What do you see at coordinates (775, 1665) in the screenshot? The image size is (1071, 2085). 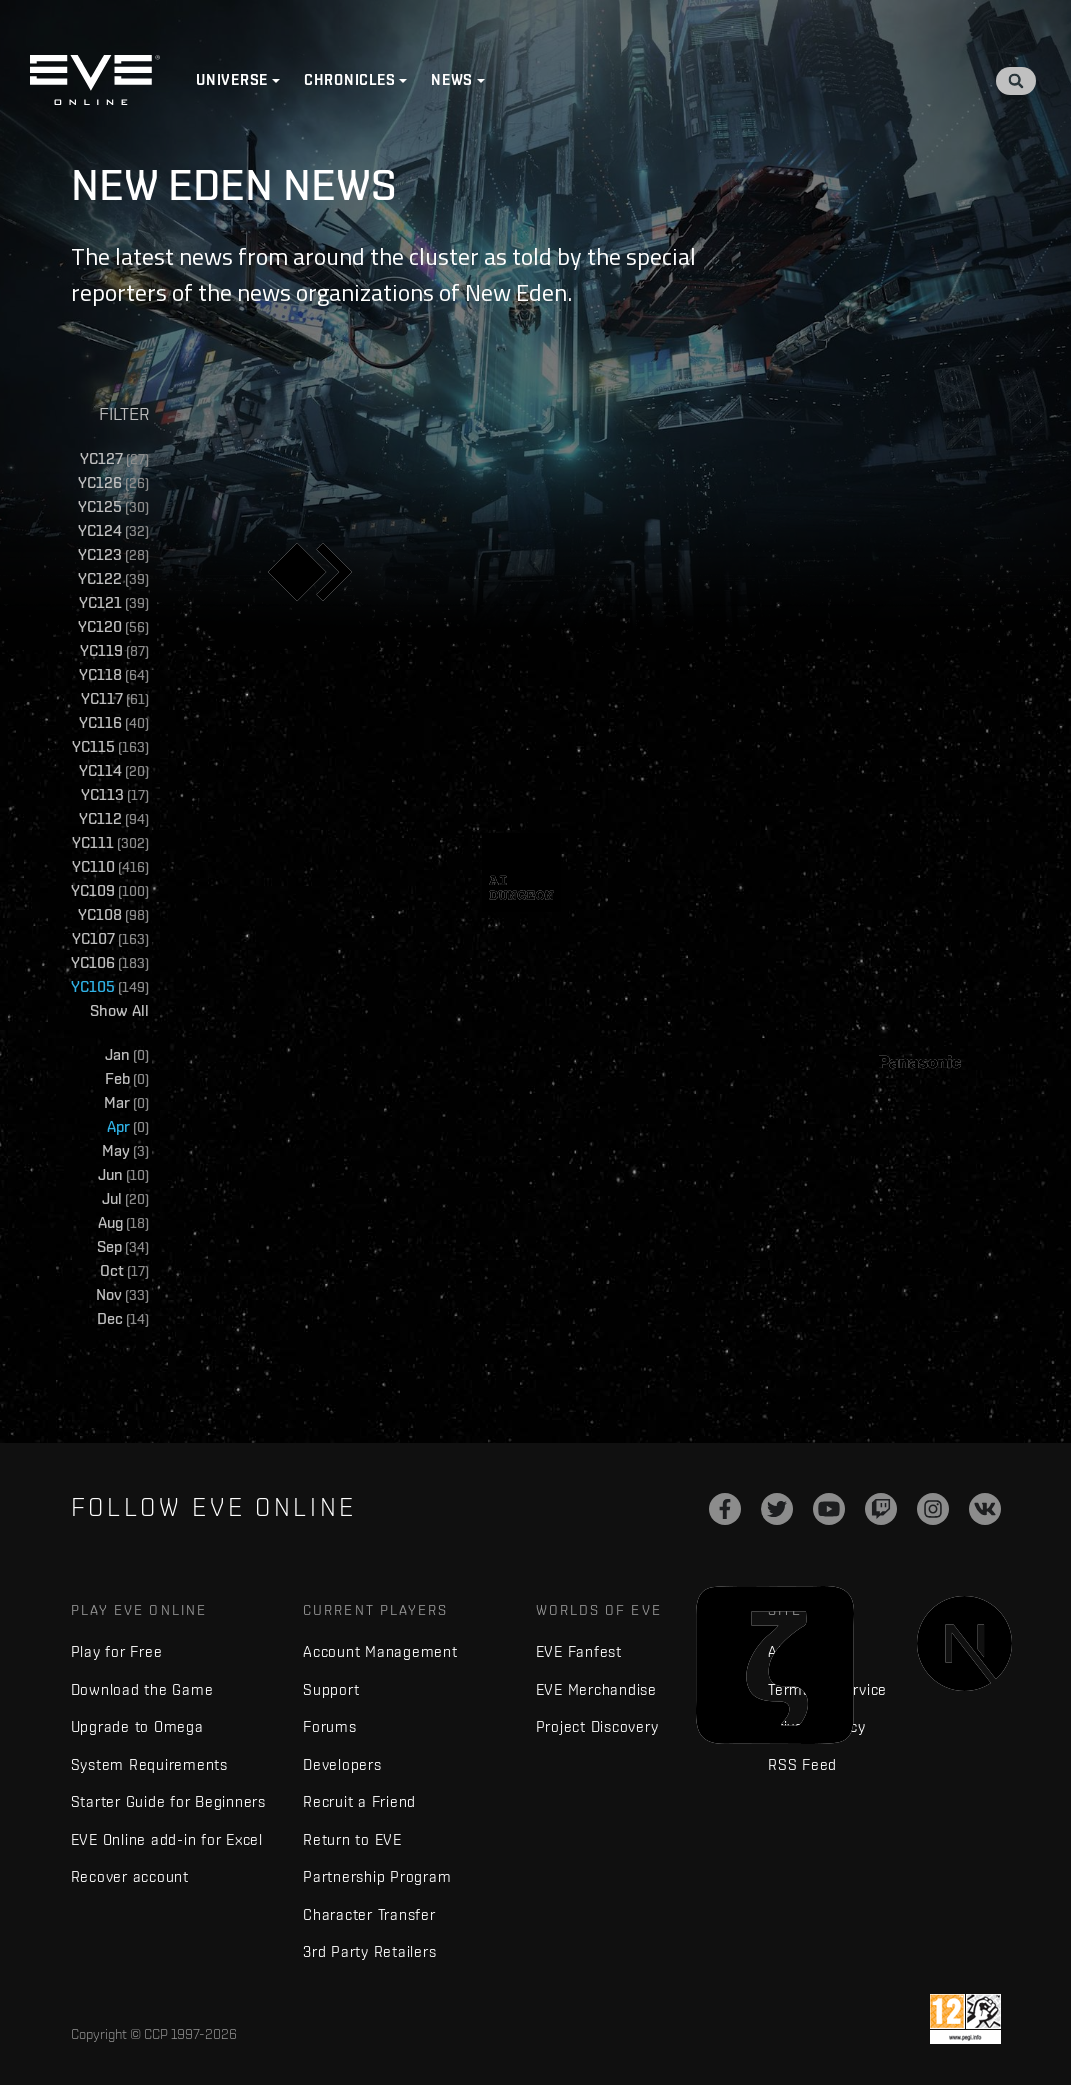 I see `open zettlr markdown editor` at bounding box center [775, 1665].